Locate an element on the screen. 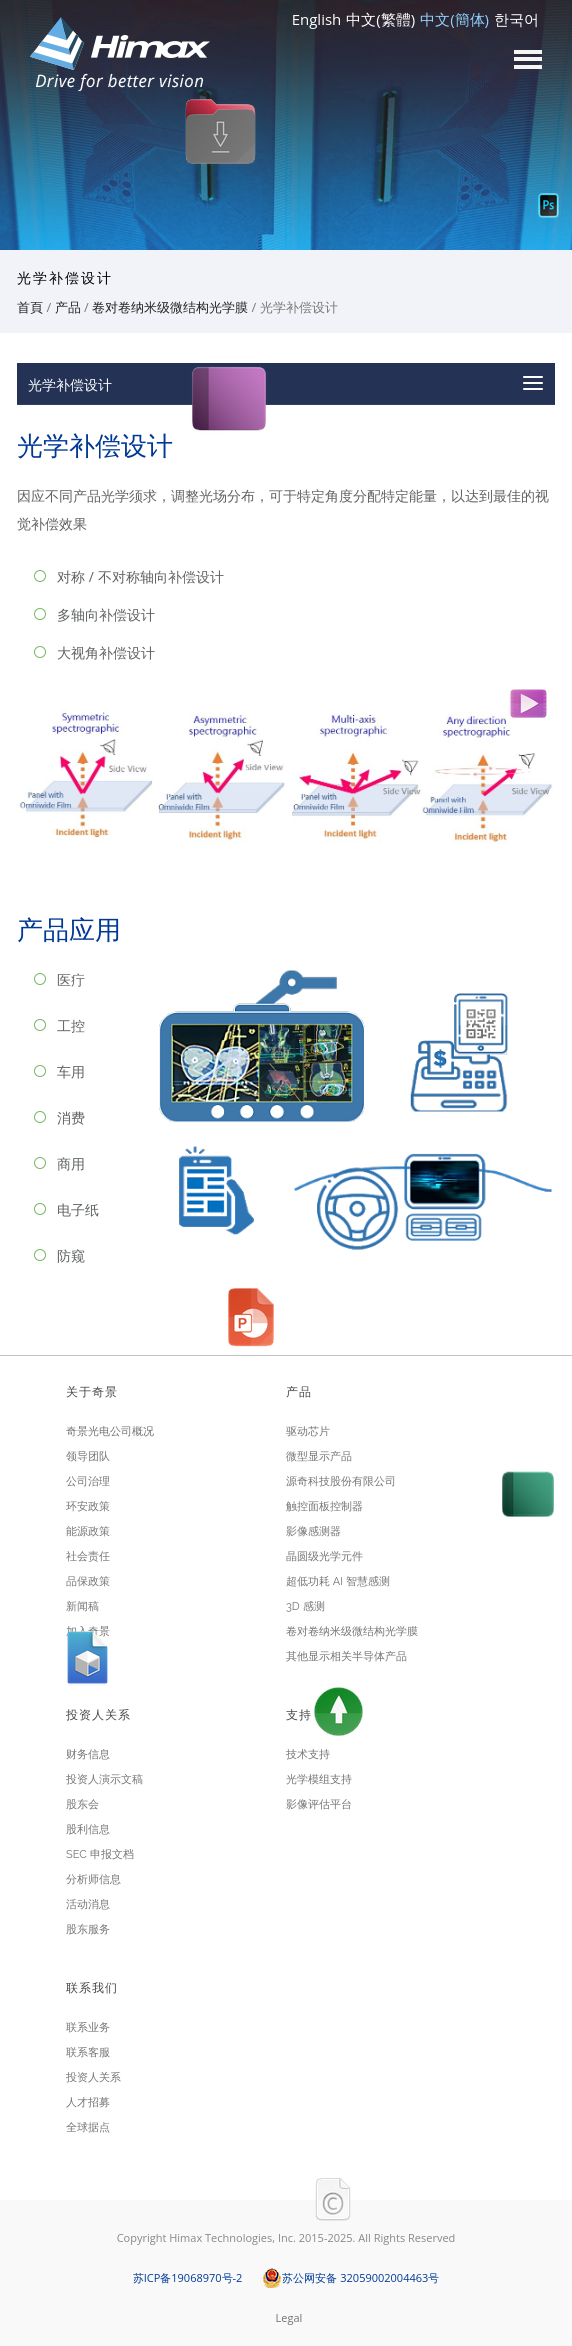 This screenshot has height=2346, width=572. access the desktop folder is located at coordinates (229, 396).